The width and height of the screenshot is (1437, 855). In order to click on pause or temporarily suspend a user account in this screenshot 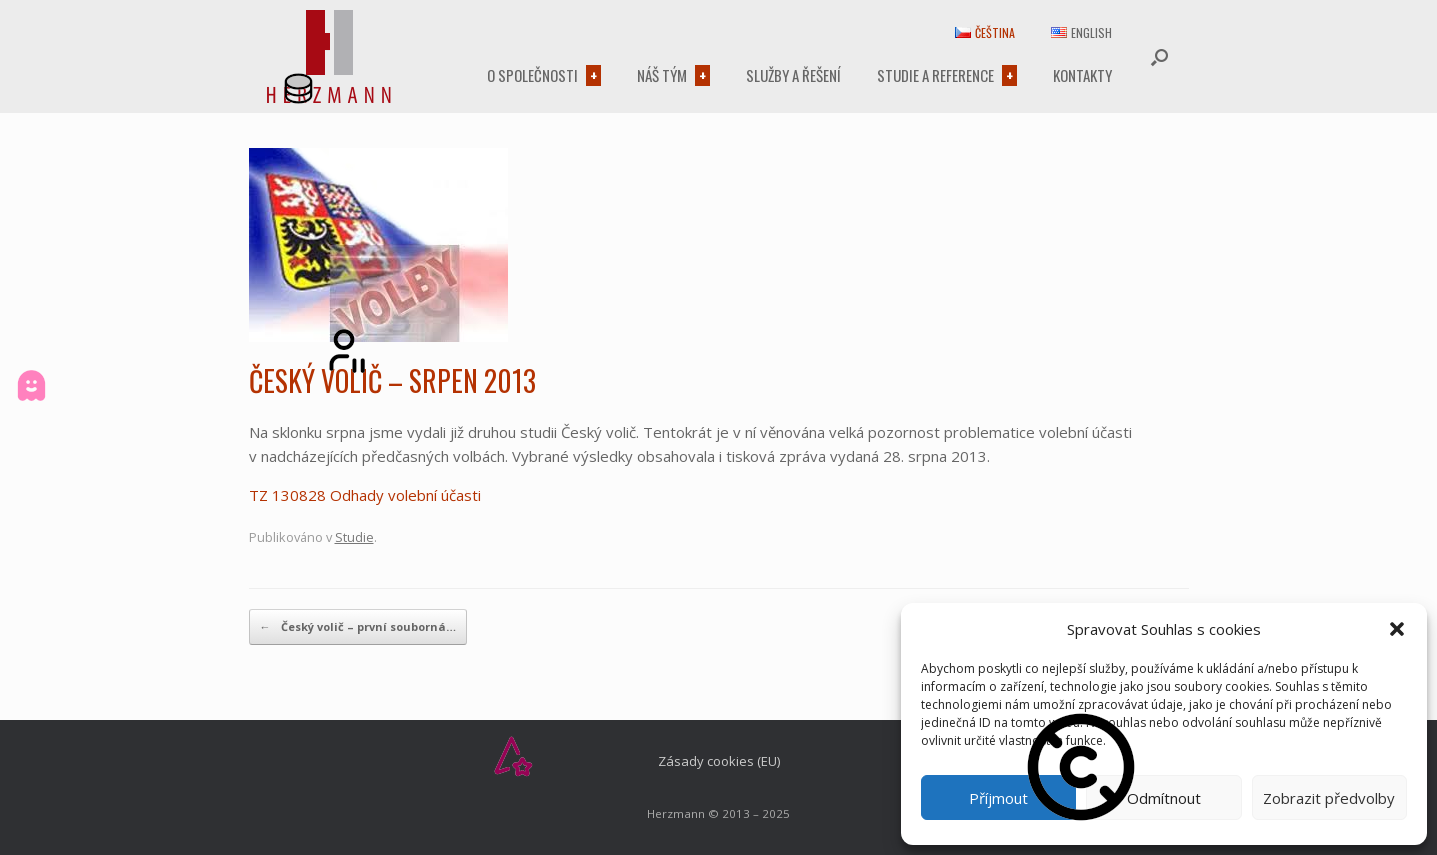, I will do `click(344, 350)`.